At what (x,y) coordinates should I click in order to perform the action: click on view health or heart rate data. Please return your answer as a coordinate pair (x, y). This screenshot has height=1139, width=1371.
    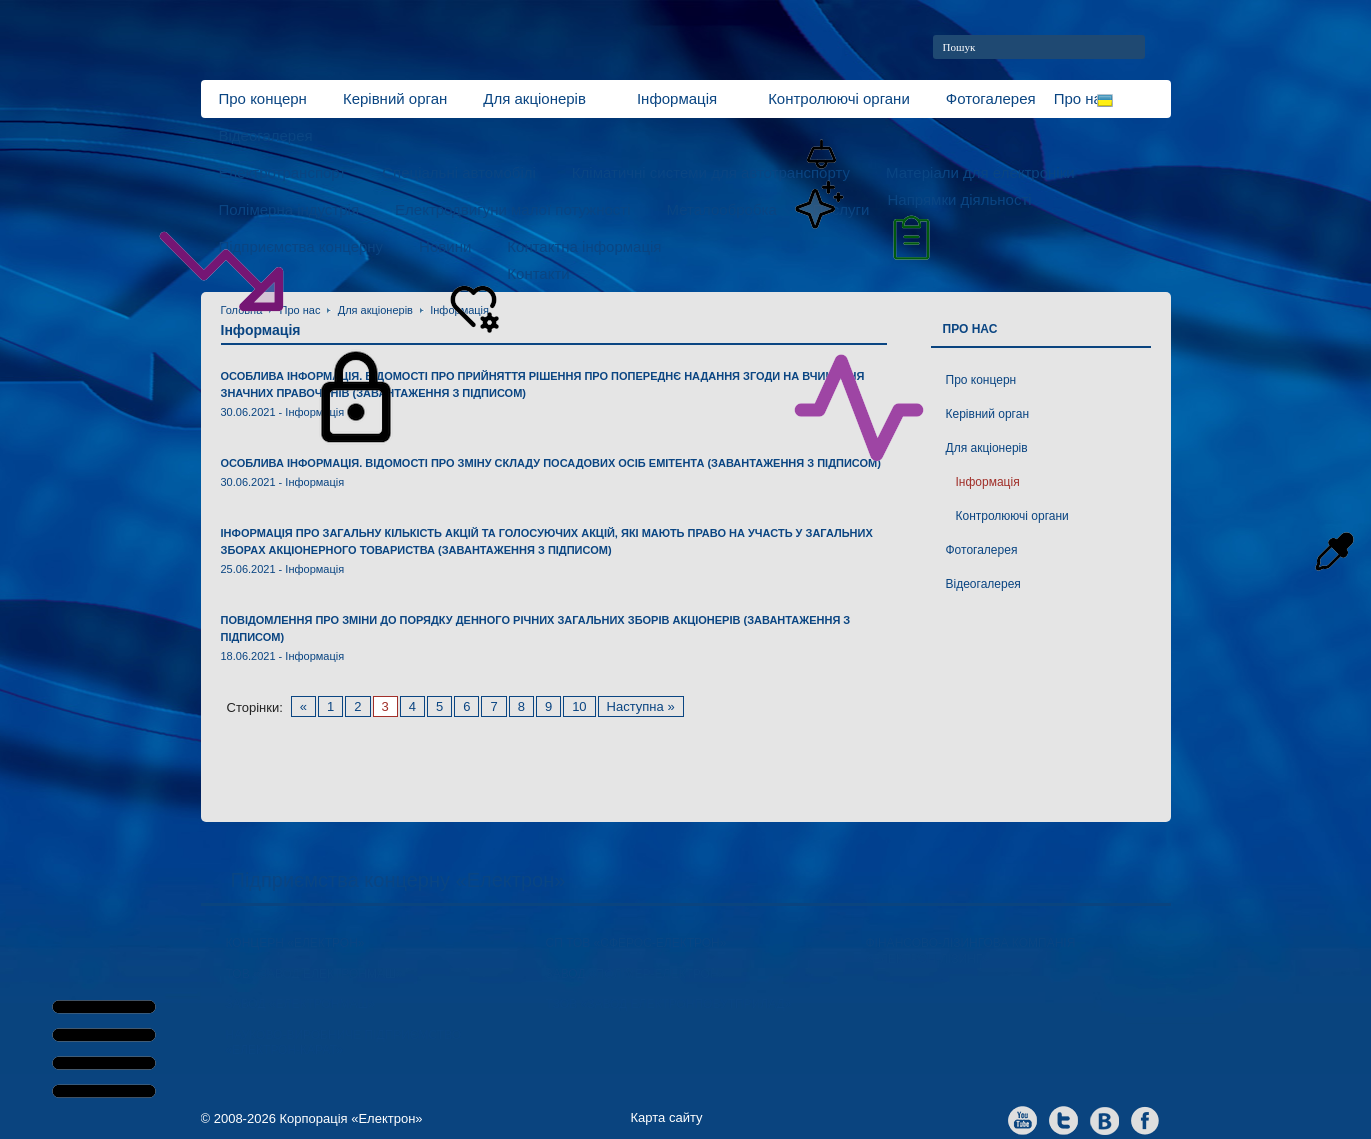
    Looking at the image, I should click on (859, 410).